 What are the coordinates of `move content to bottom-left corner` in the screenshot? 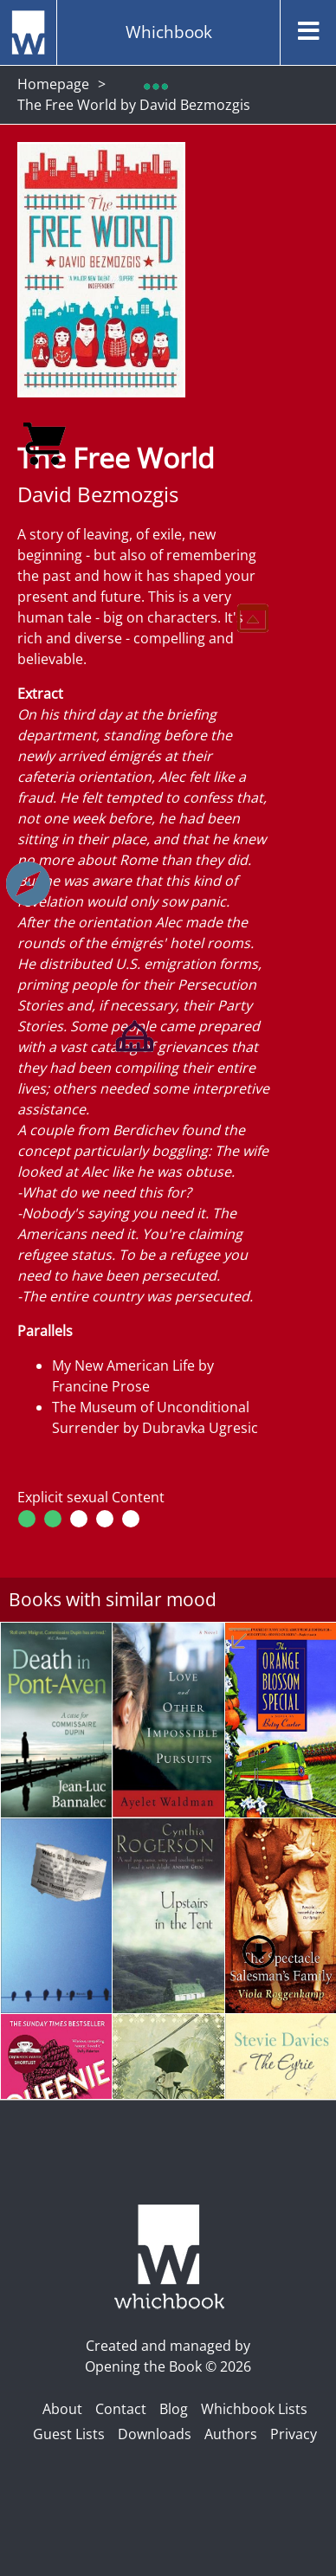 It's located at (239, 1638).